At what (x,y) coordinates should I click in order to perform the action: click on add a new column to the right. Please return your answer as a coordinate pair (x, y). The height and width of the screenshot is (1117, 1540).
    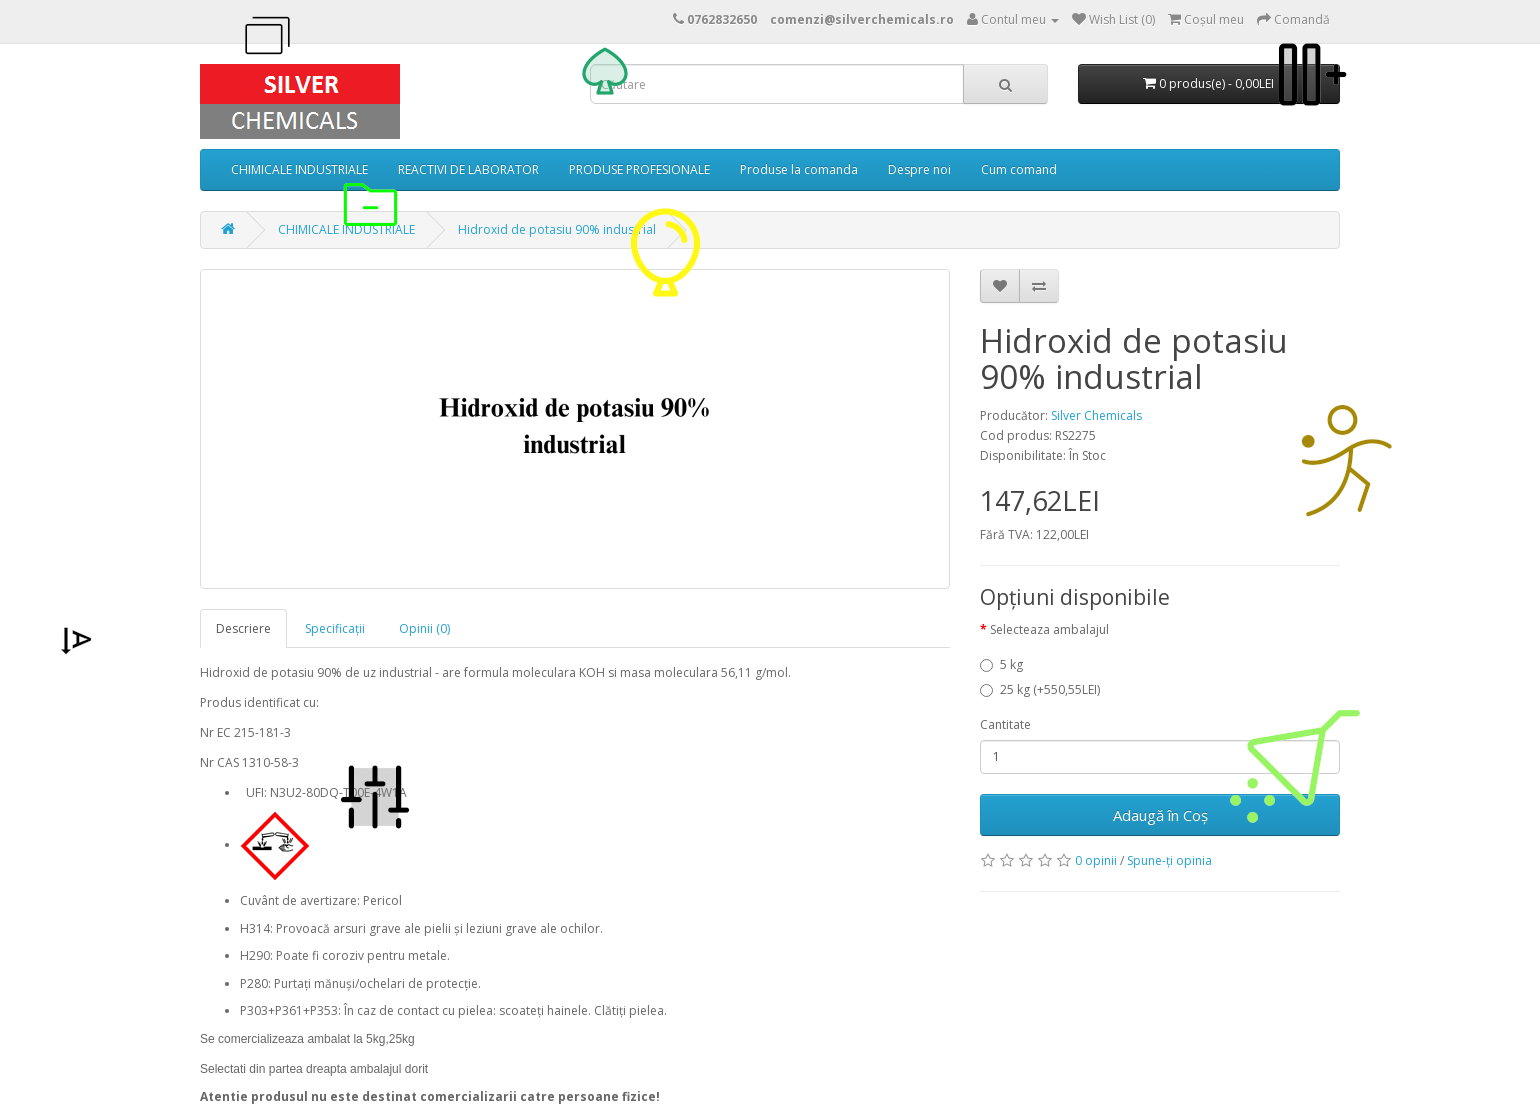
    Looking at the image, I should click on (1307, 74).